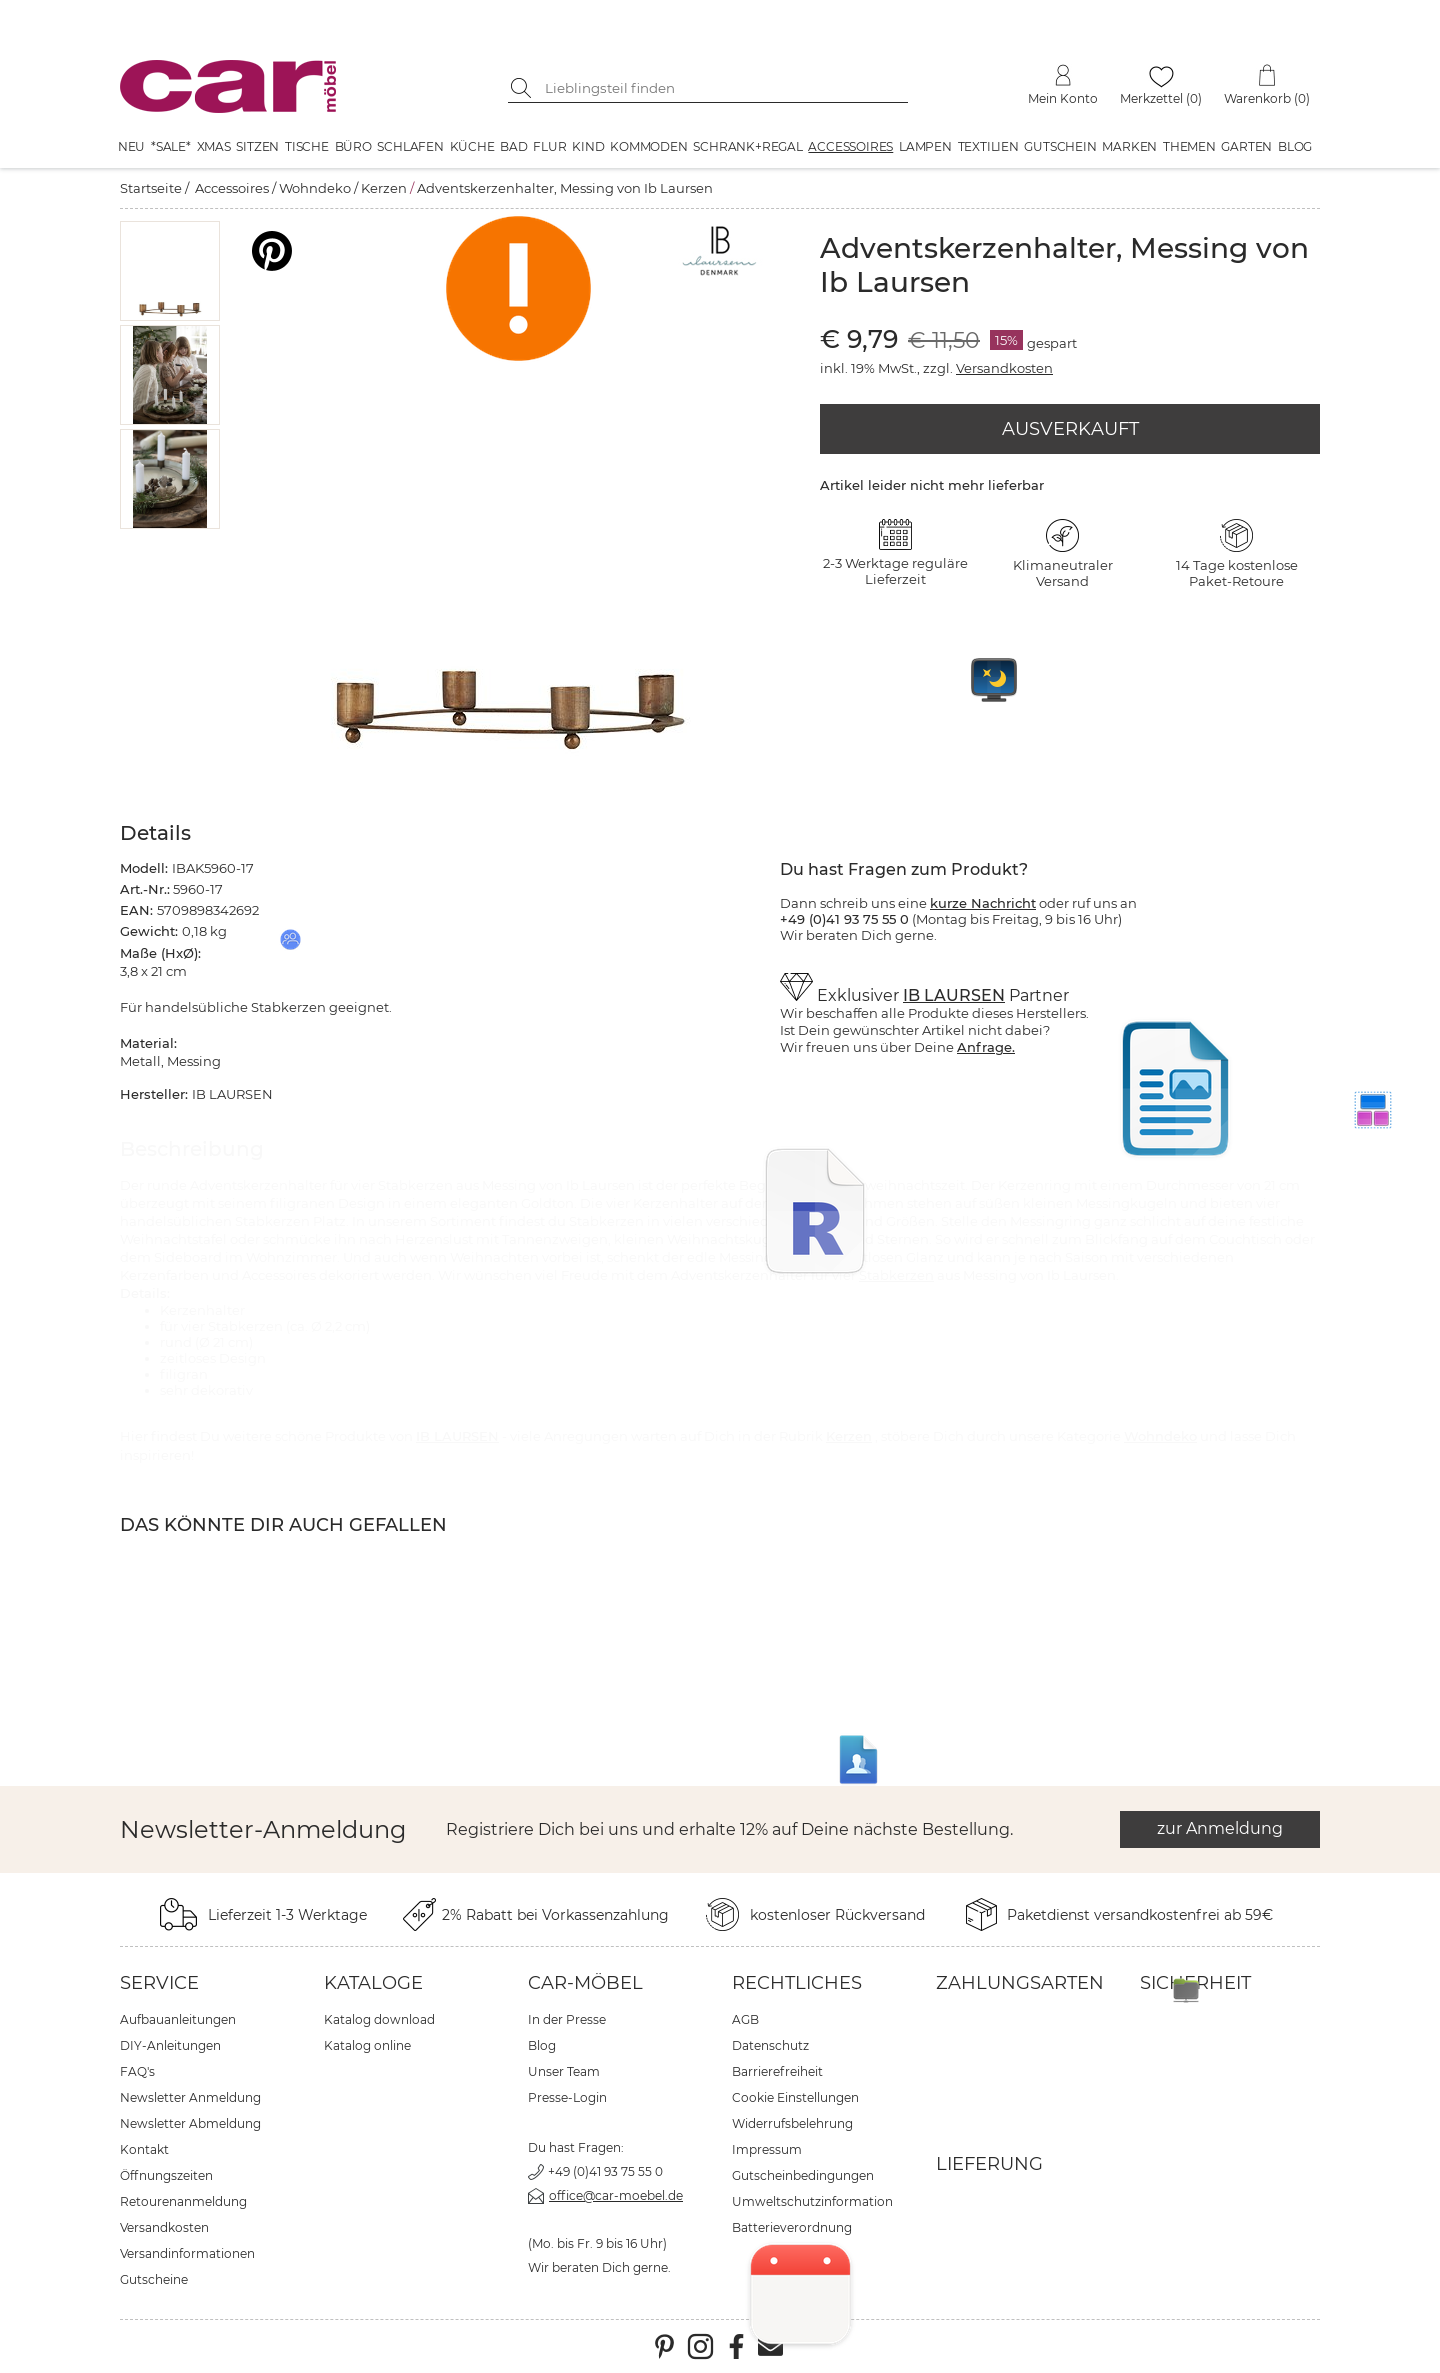  What do you see at coordinates (800, 2295) in the screenshot?
I see `open a calendar file` at bounding box center [800, 2295].